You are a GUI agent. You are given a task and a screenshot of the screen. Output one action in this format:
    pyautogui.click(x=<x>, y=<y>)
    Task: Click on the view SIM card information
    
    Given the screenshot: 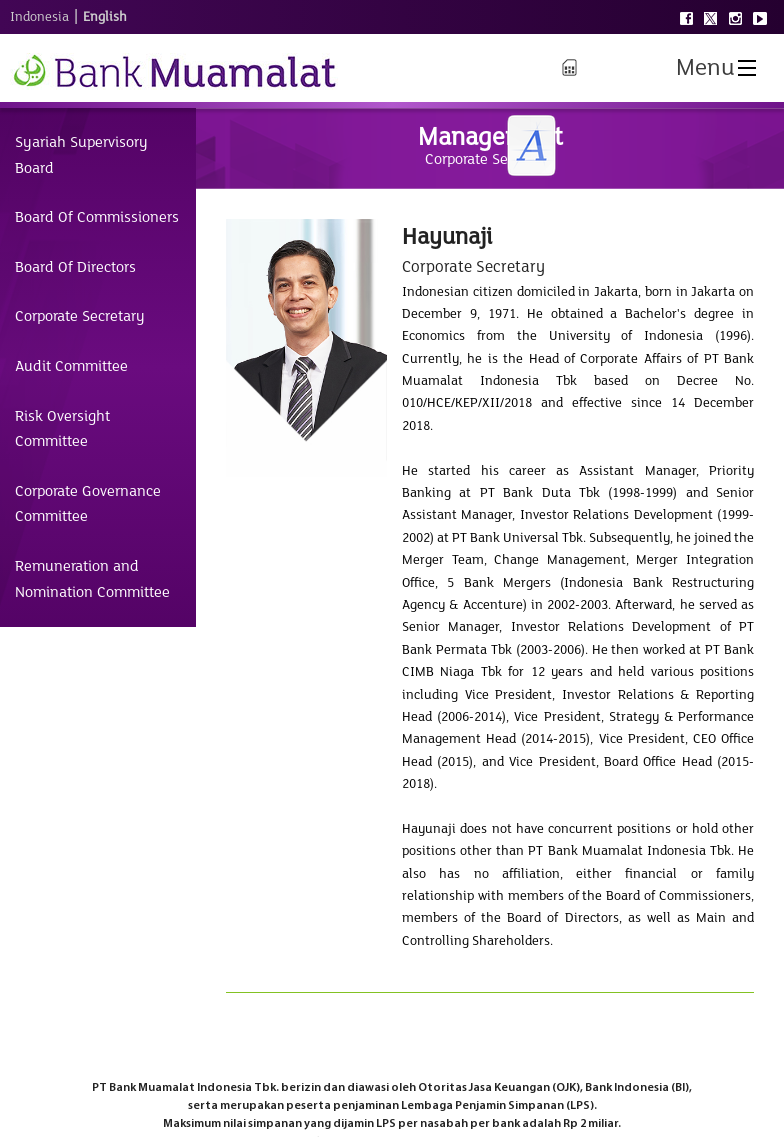 What is the action you would take?
    pyautogui.click(x=569, y=67)
    